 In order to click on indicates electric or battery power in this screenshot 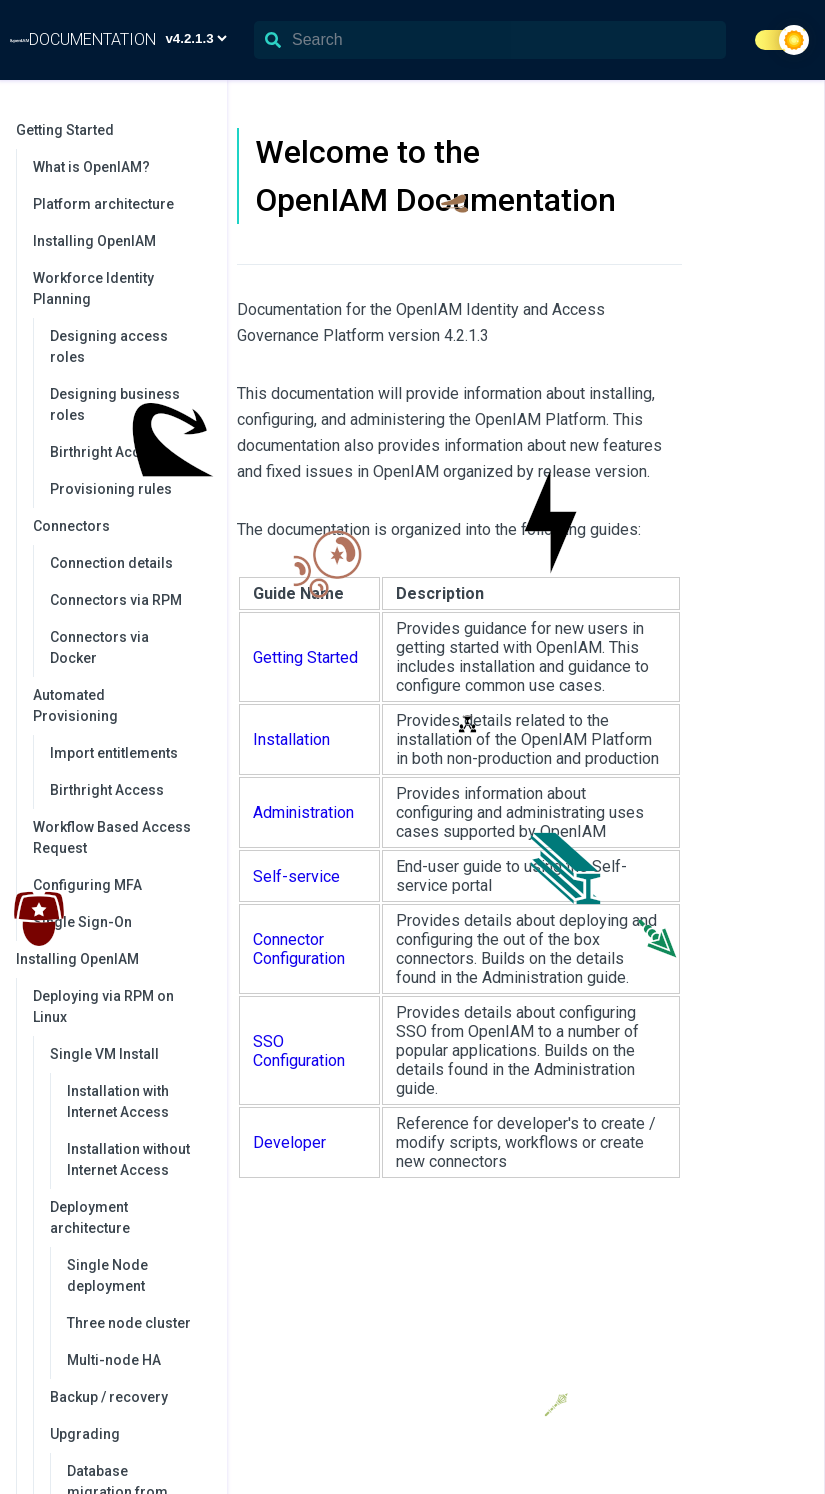, I will do `click(550, 521)`.